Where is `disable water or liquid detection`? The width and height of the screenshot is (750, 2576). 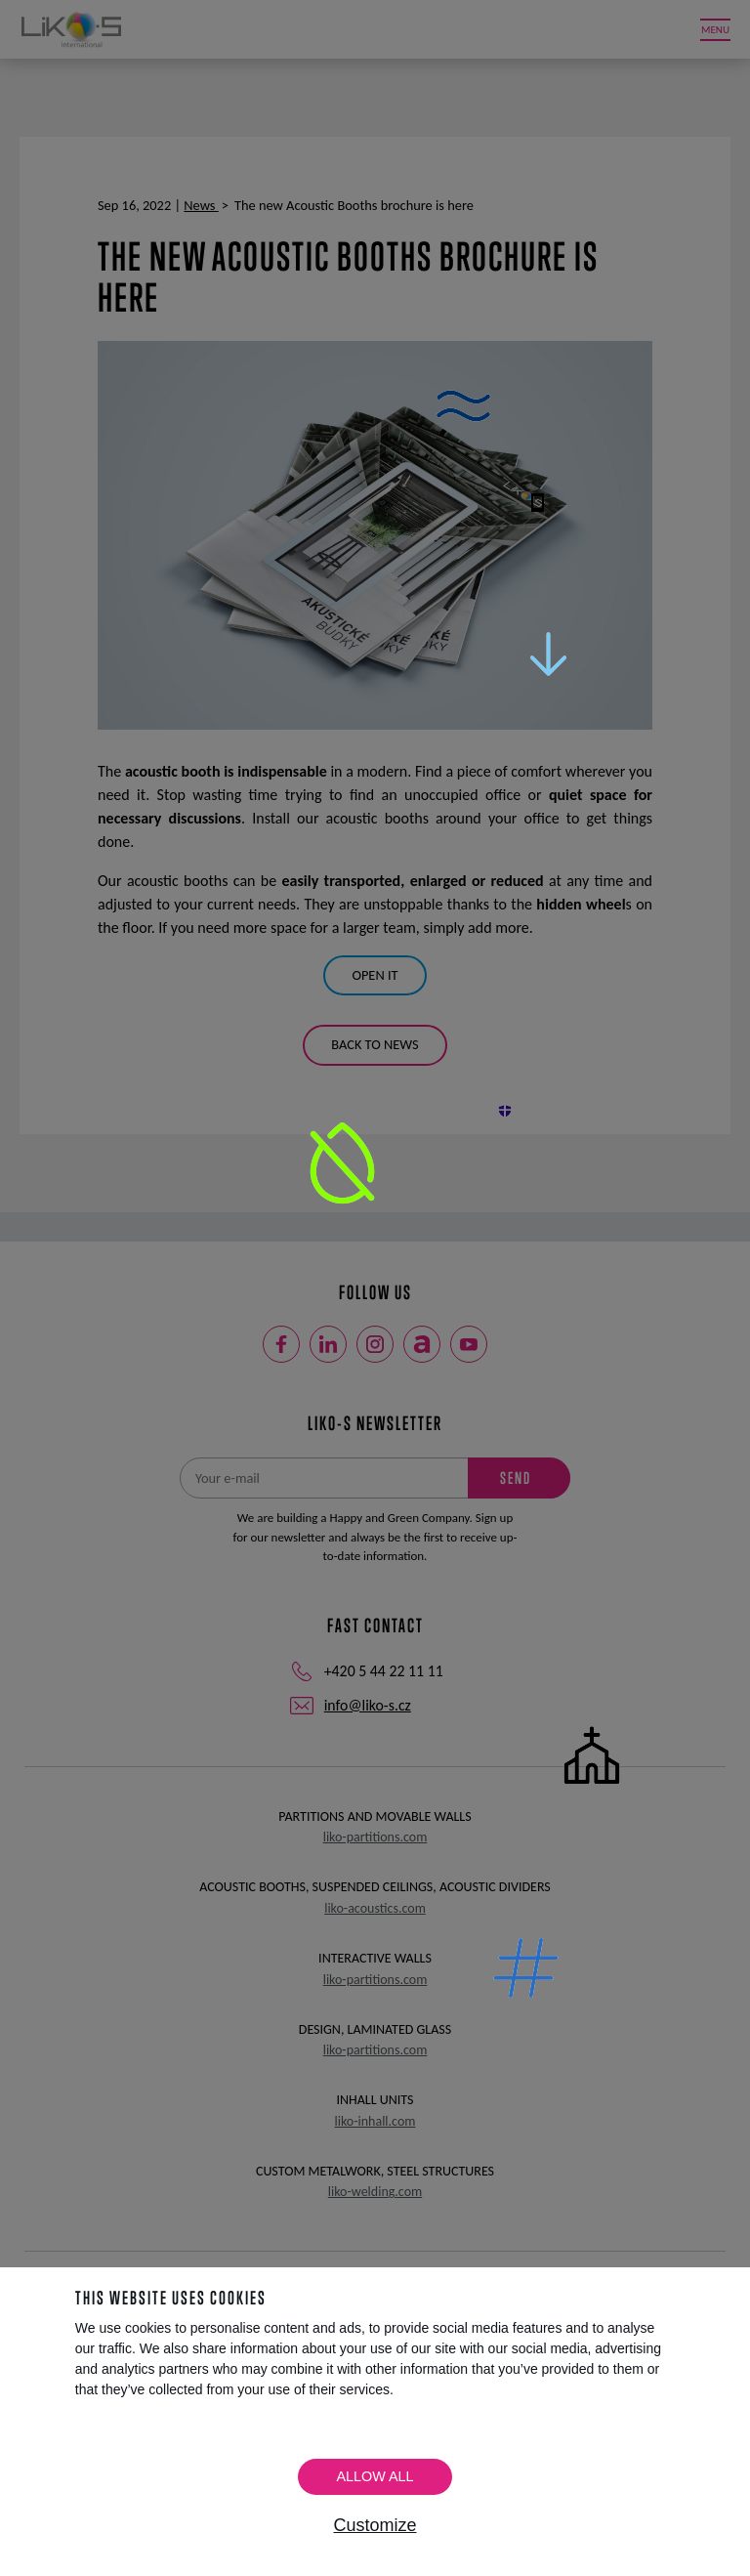
disable water or liquid detection is located at coordinates (342, 1165).